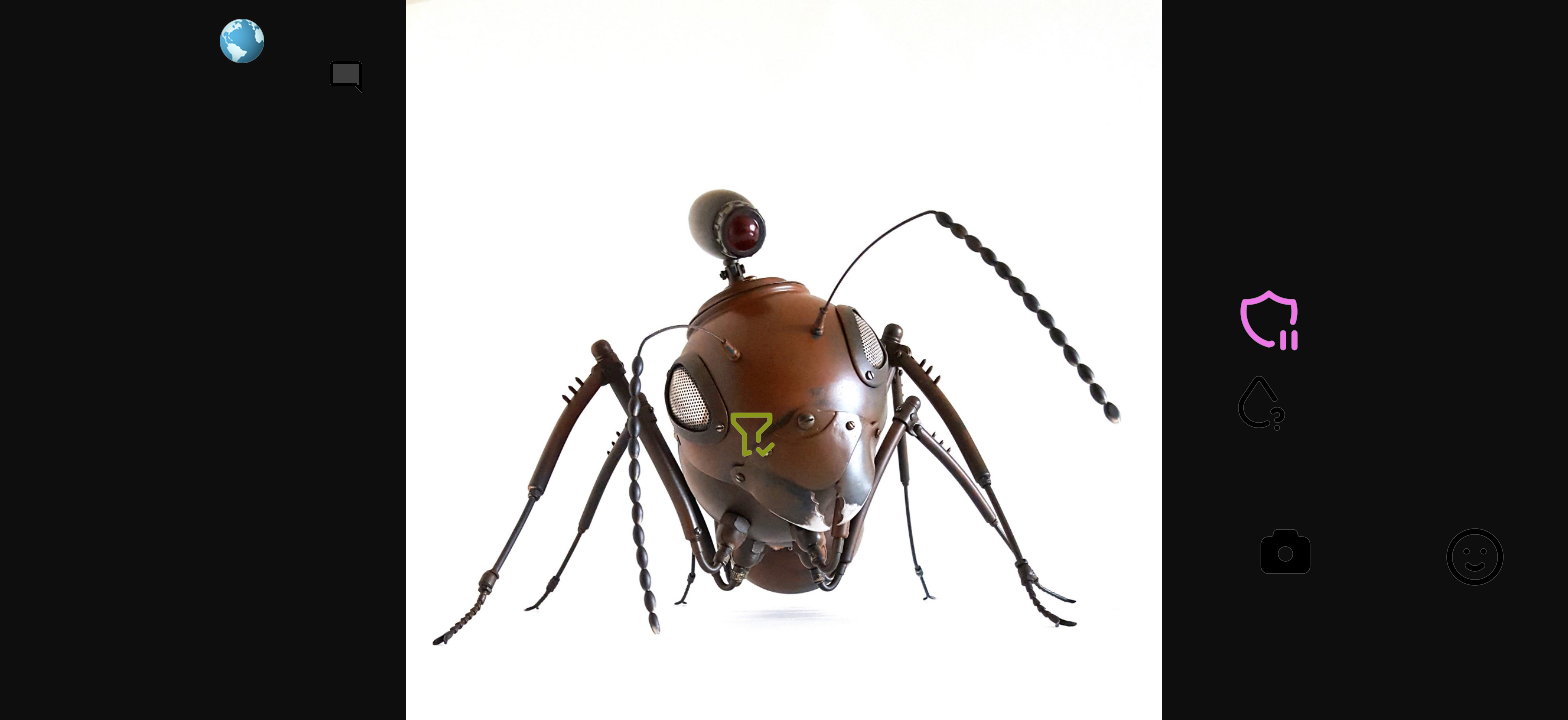  Describe the element at coordinates (1259, 402) in the screenshot. I see `check water quality or status` at that location.